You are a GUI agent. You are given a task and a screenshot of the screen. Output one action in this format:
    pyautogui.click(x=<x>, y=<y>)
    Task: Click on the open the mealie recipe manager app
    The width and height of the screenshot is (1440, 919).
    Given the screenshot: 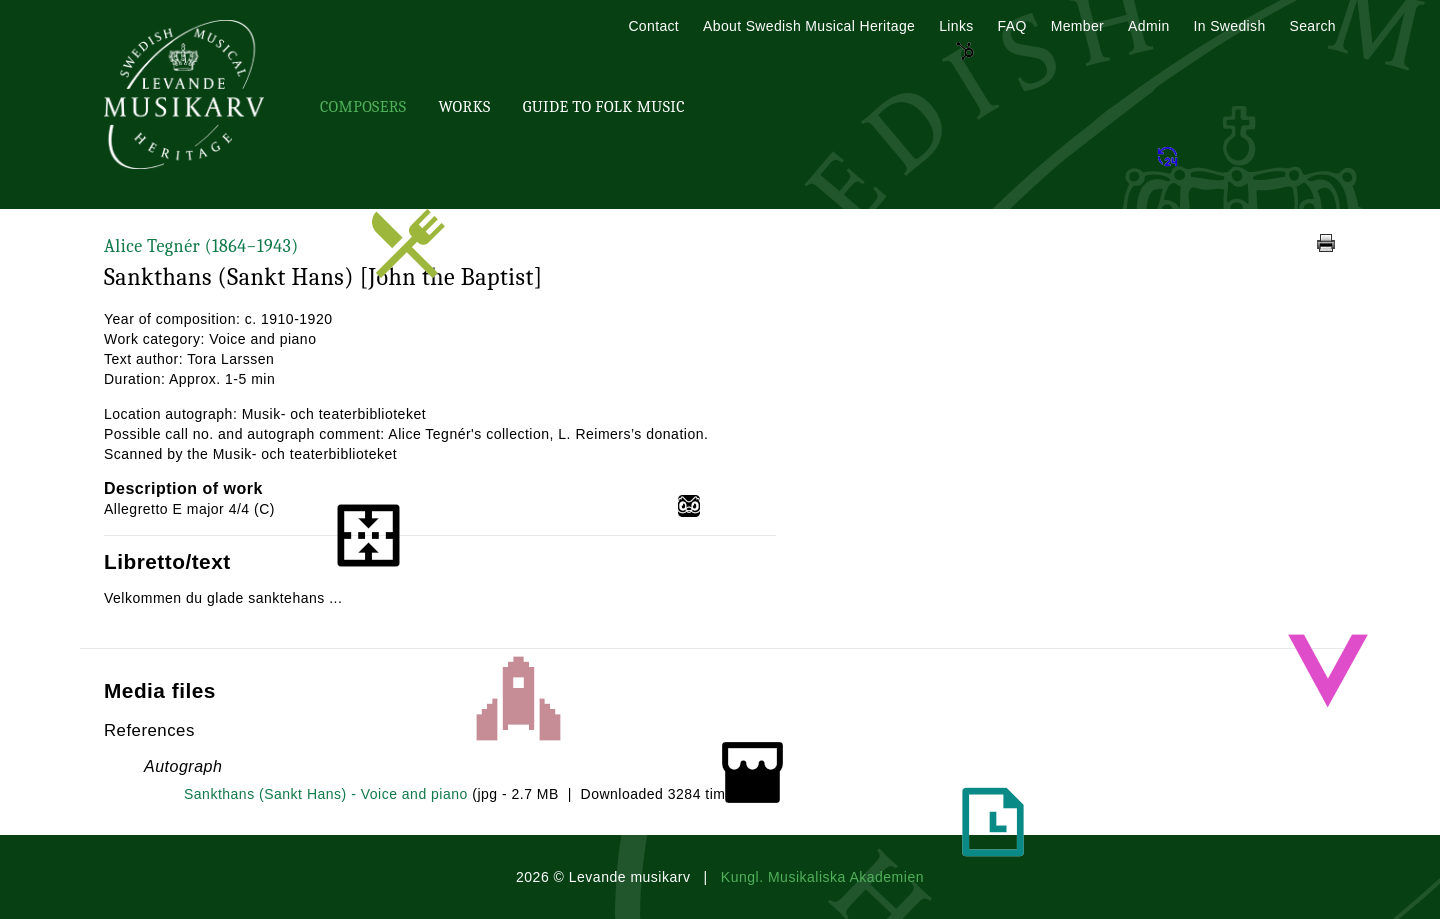 What is the action you would take?
    pyautogui.click(x=408, y=243)
    